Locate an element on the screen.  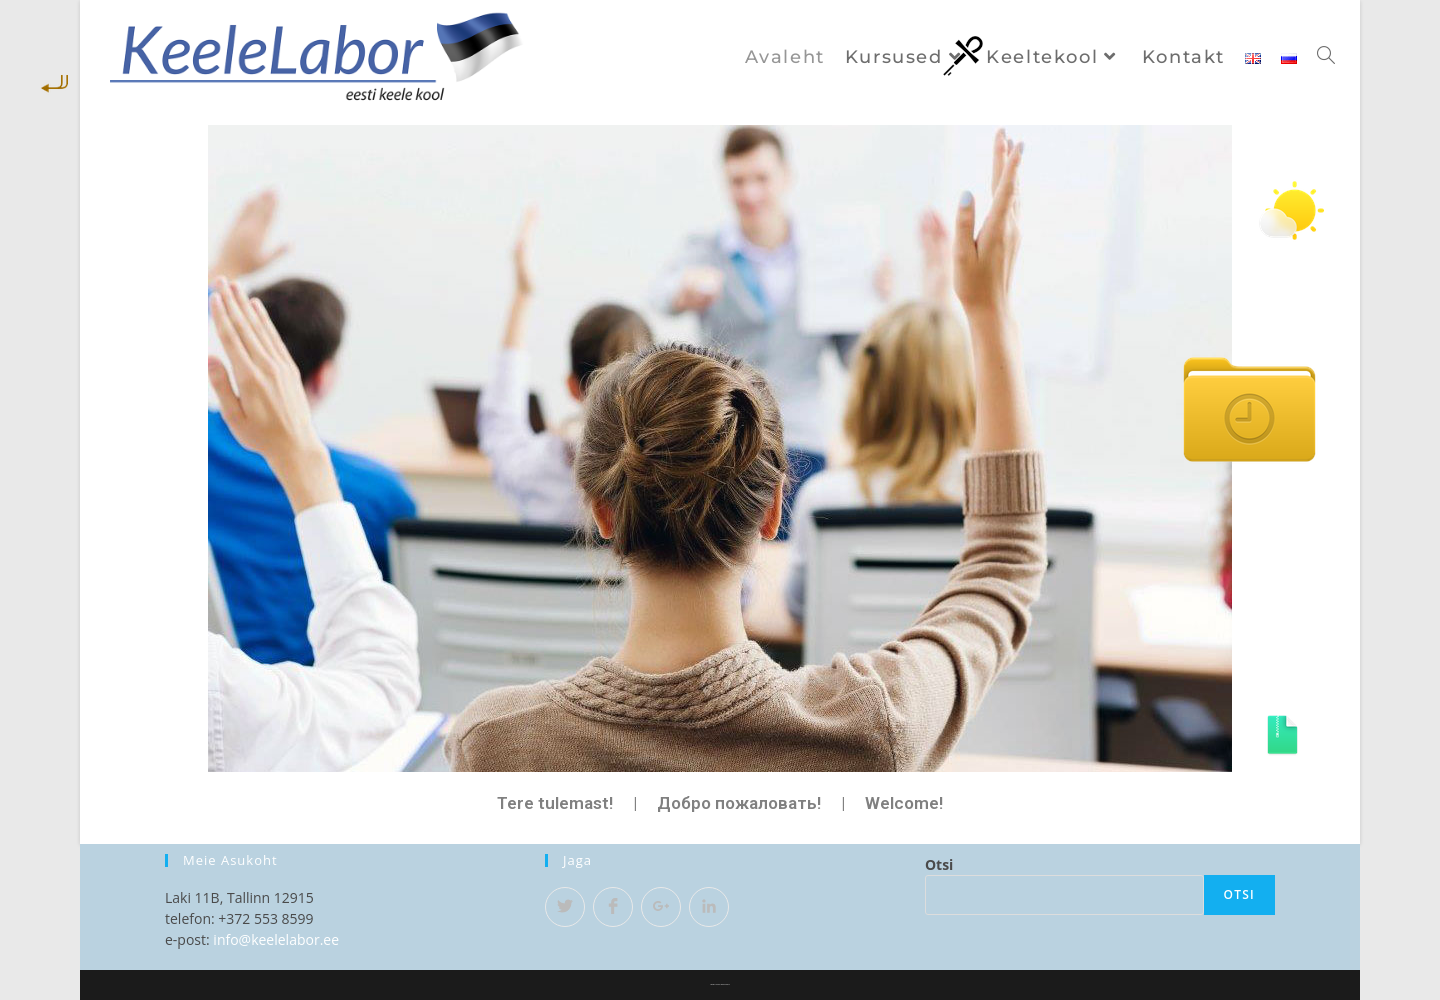
indicates partly cloudy weather conditions is located at coordinates (1291, 210).